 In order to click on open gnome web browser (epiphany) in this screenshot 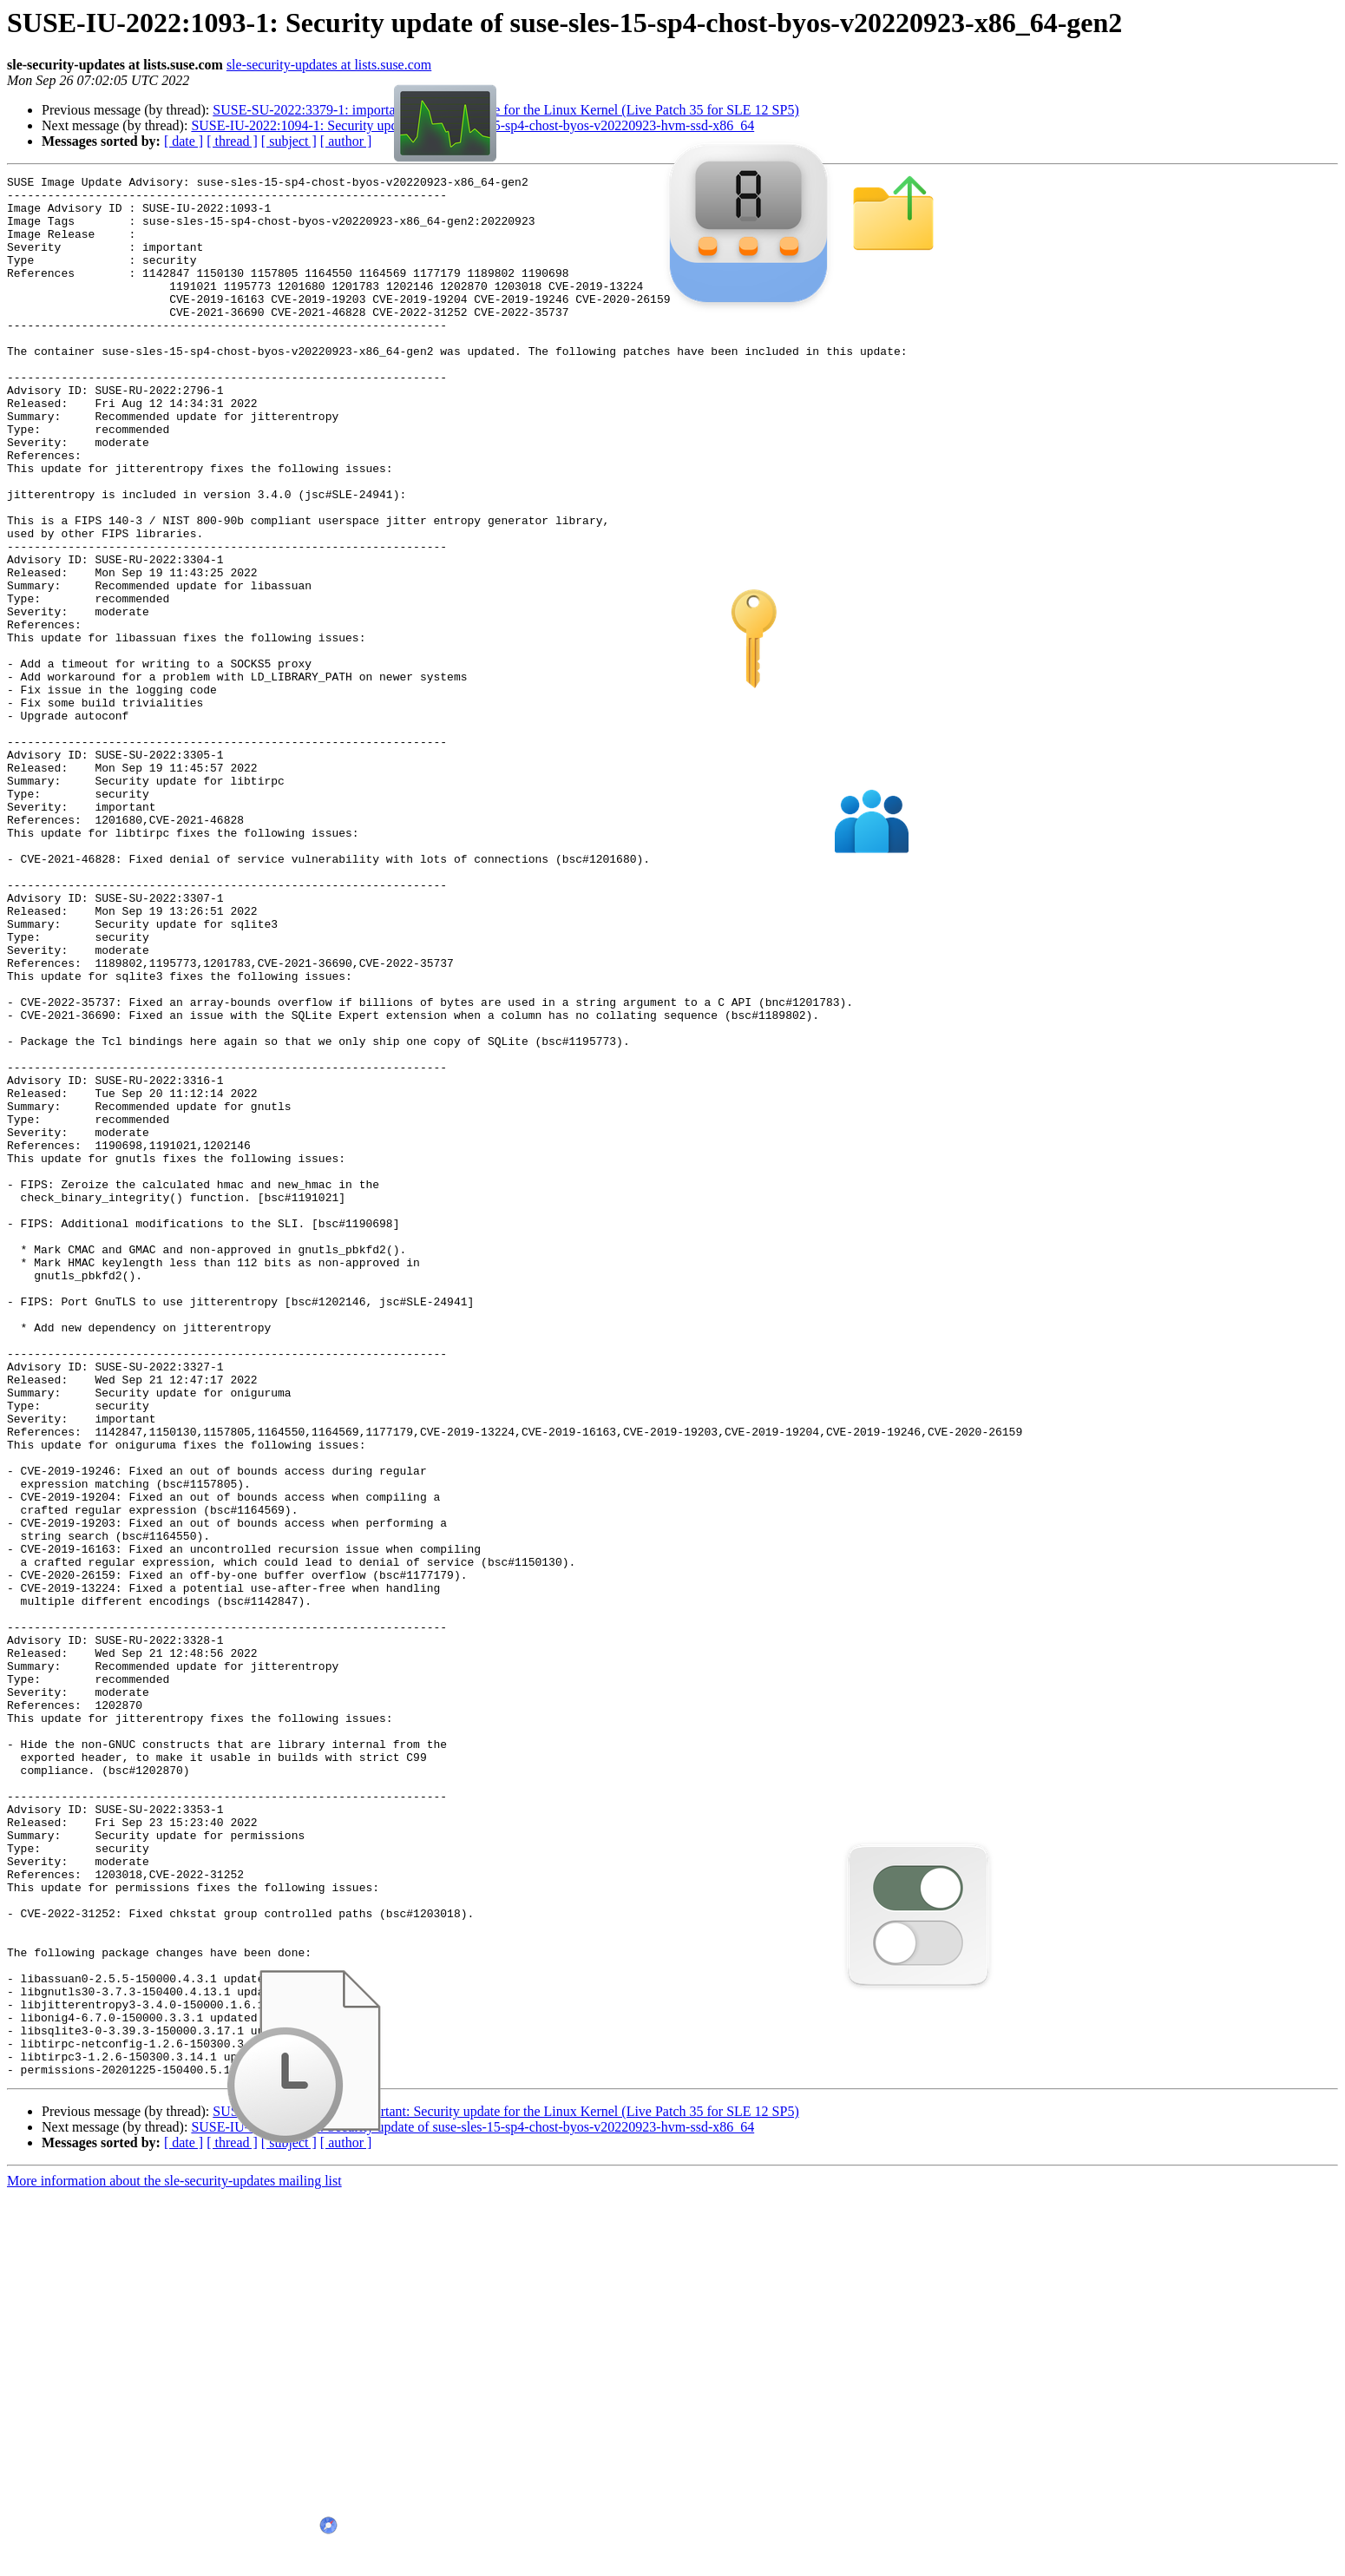, I will do `click(328, 2525)`.